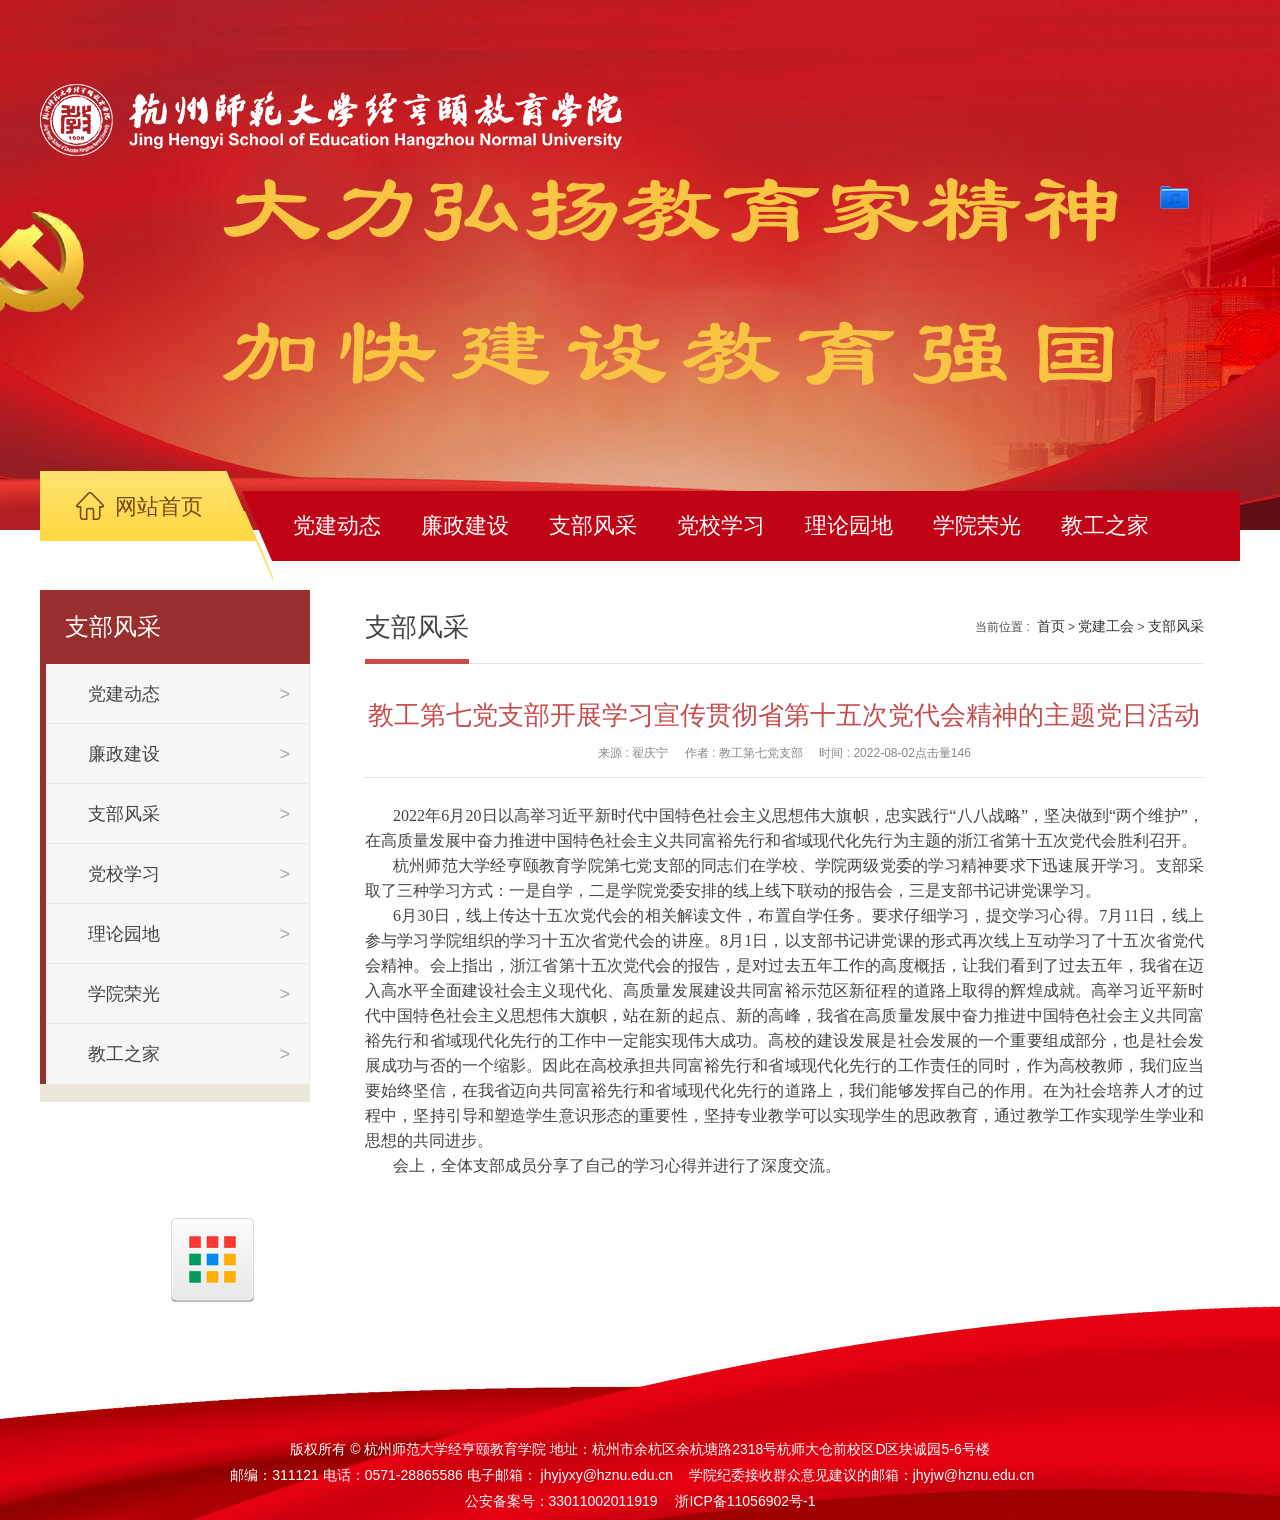  I want to click on open your music files folder, so click(1174, 197).